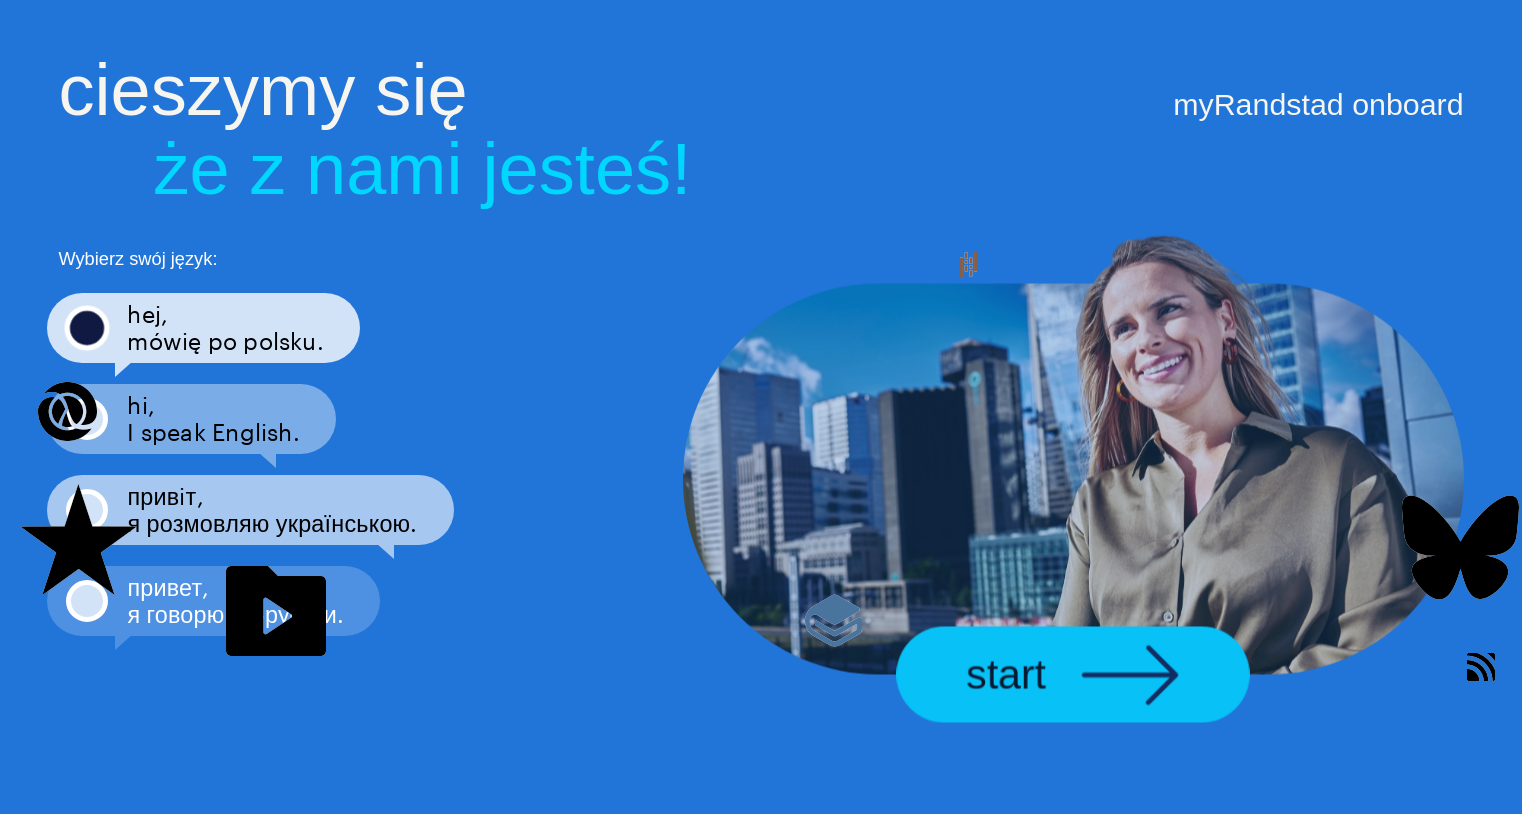  I want to click on MQTT protocol or messaging service integration, so click(1481, 667).